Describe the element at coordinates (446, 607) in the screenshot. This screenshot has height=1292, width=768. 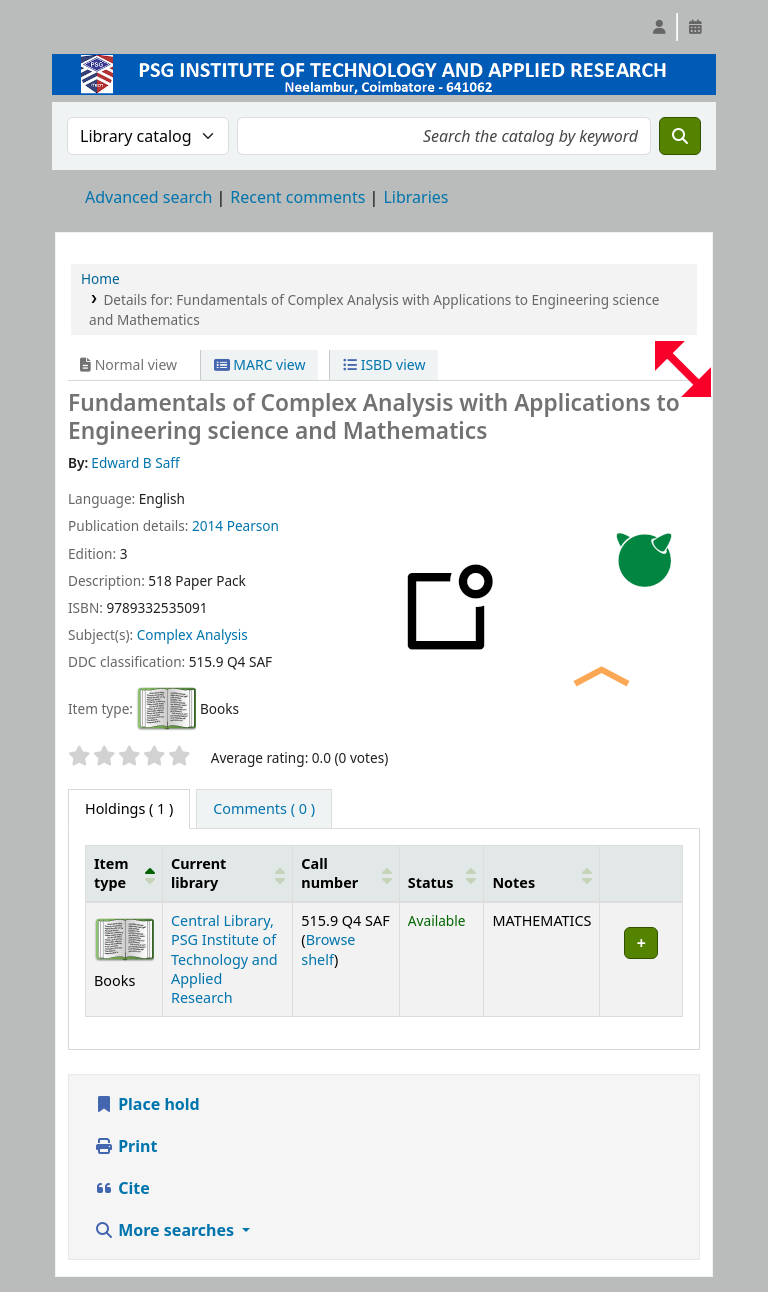
I see `indicates new notifications or alerts` at that location.